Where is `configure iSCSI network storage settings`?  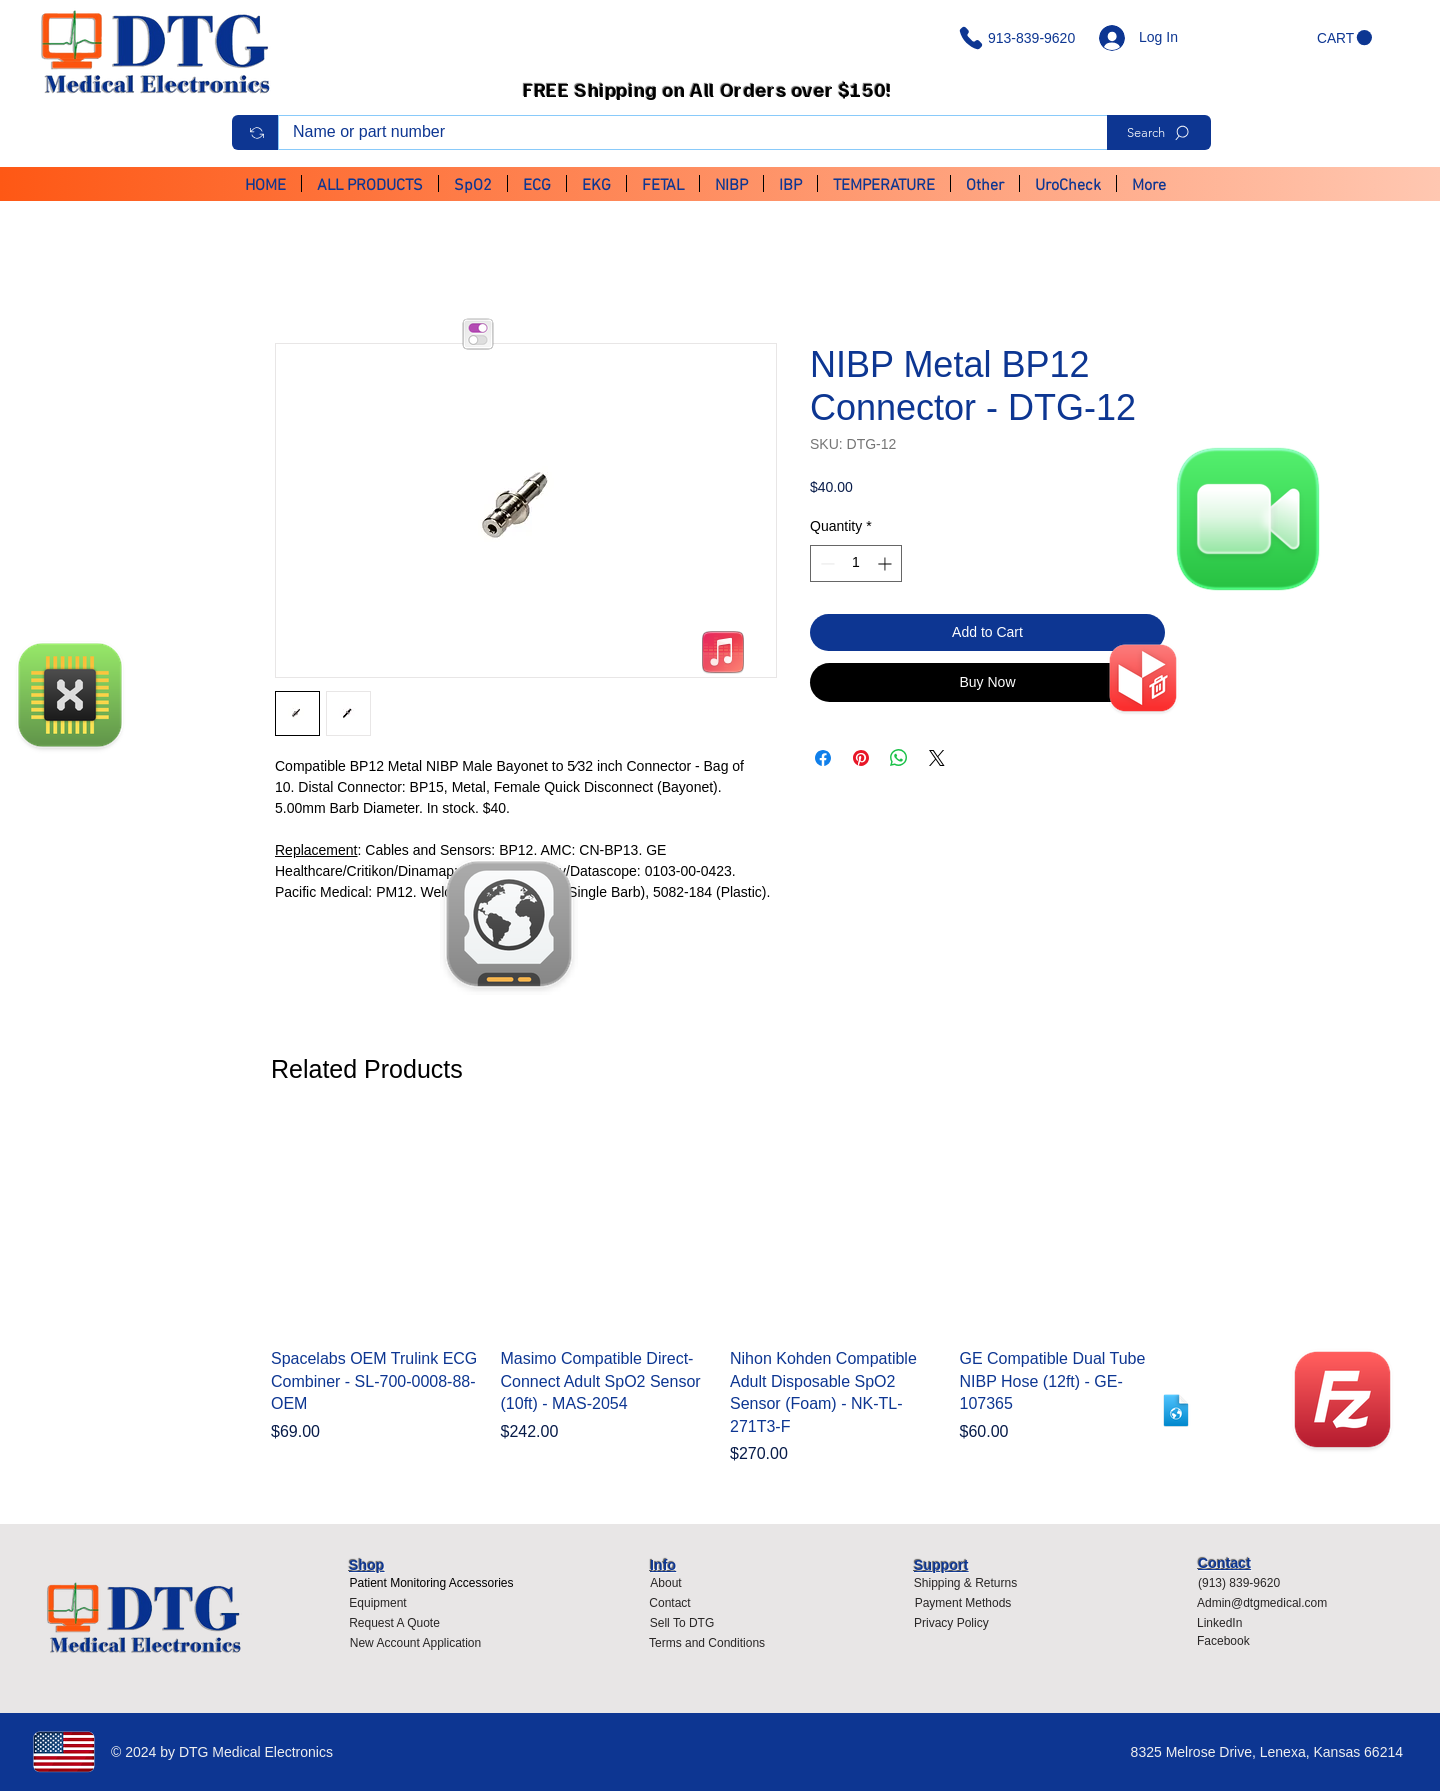
configure iSCSI network storage settings is located at coordinates (509, 926).